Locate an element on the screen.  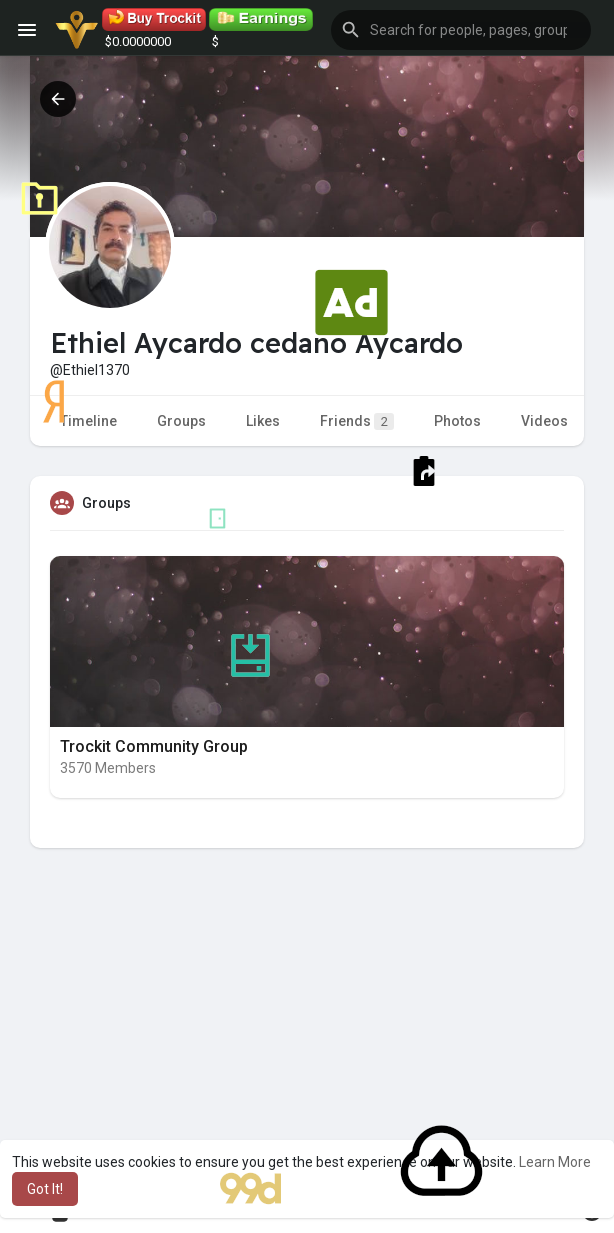
open Yandex services is located at coordinates (53, 401).